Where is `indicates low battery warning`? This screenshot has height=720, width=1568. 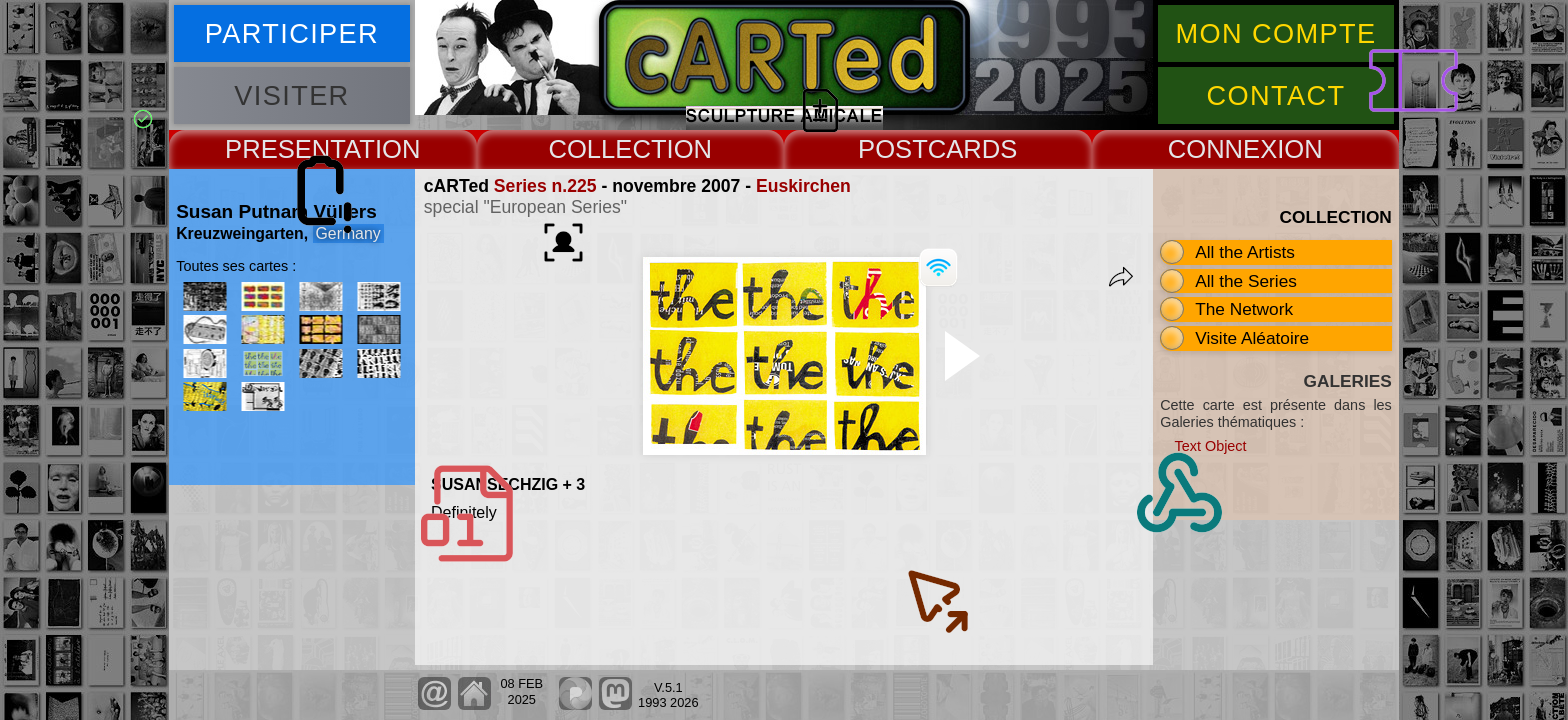
indicates low battery warning is located at coordinates (320, 190).